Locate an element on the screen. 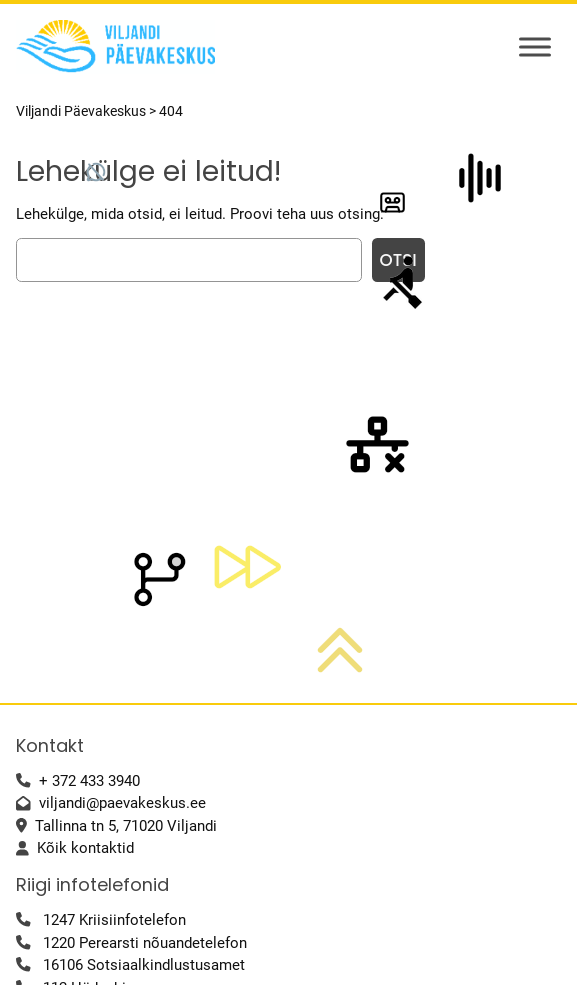  skip forward in media playback is located at coordinates (243, 567).